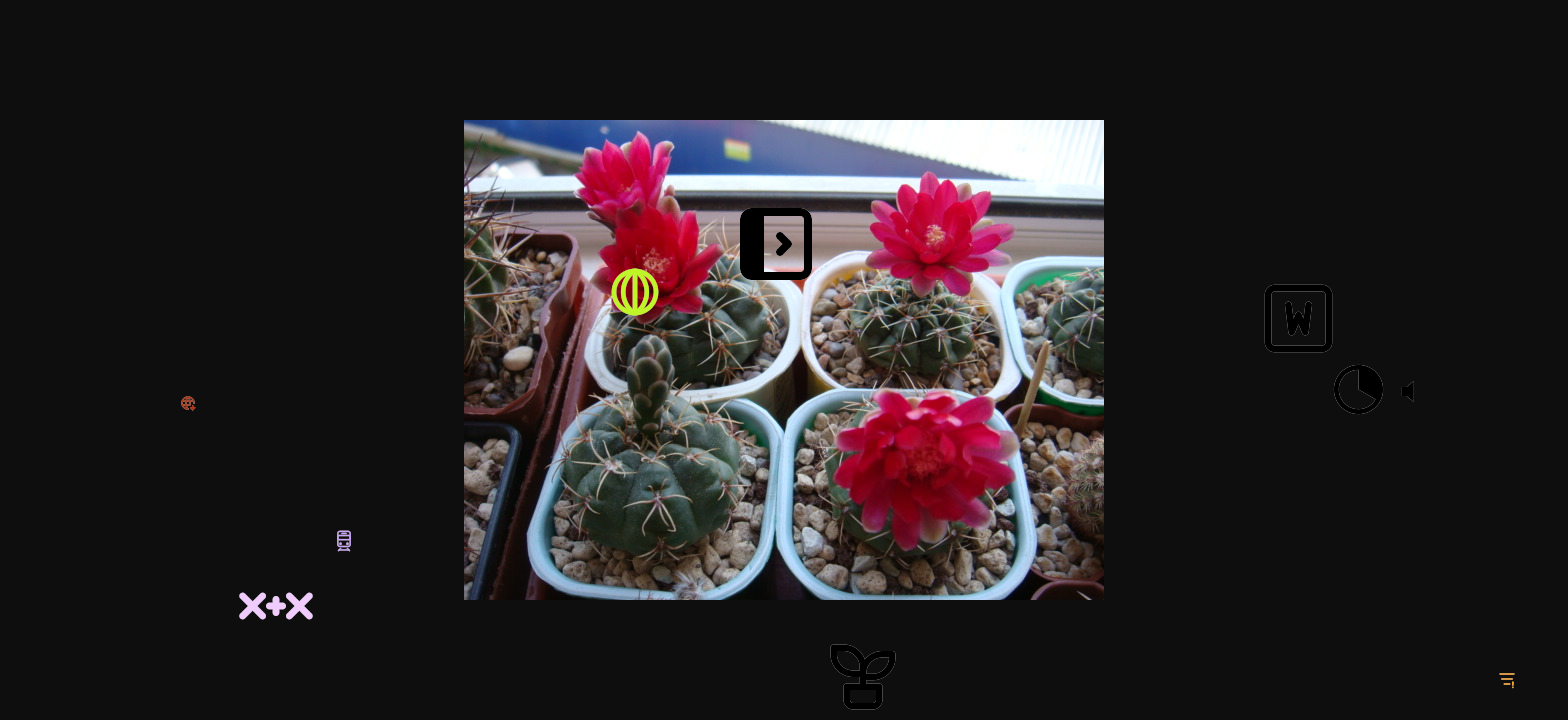 Image resolution: width=1568 pixels, height=720 pixels. Describe the element at coordinates (344, 541) in the screenshot. I see `view subway or metro transit options` at that location.